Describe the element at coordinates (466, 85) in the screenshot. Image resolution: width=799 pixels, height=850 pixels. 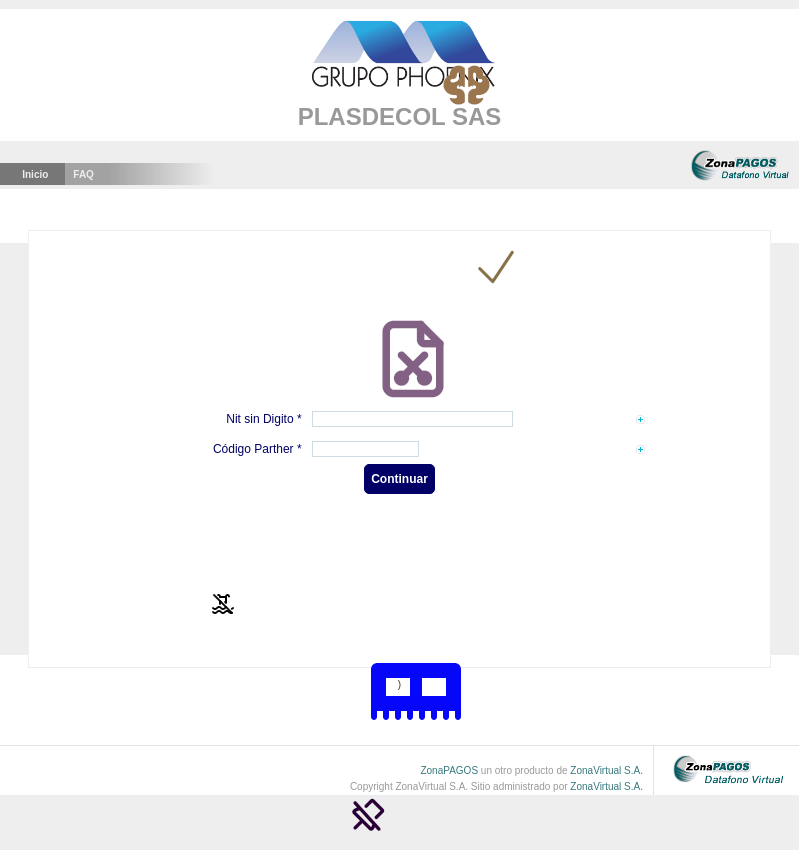
I see `access AI or machine learning features` at that location.